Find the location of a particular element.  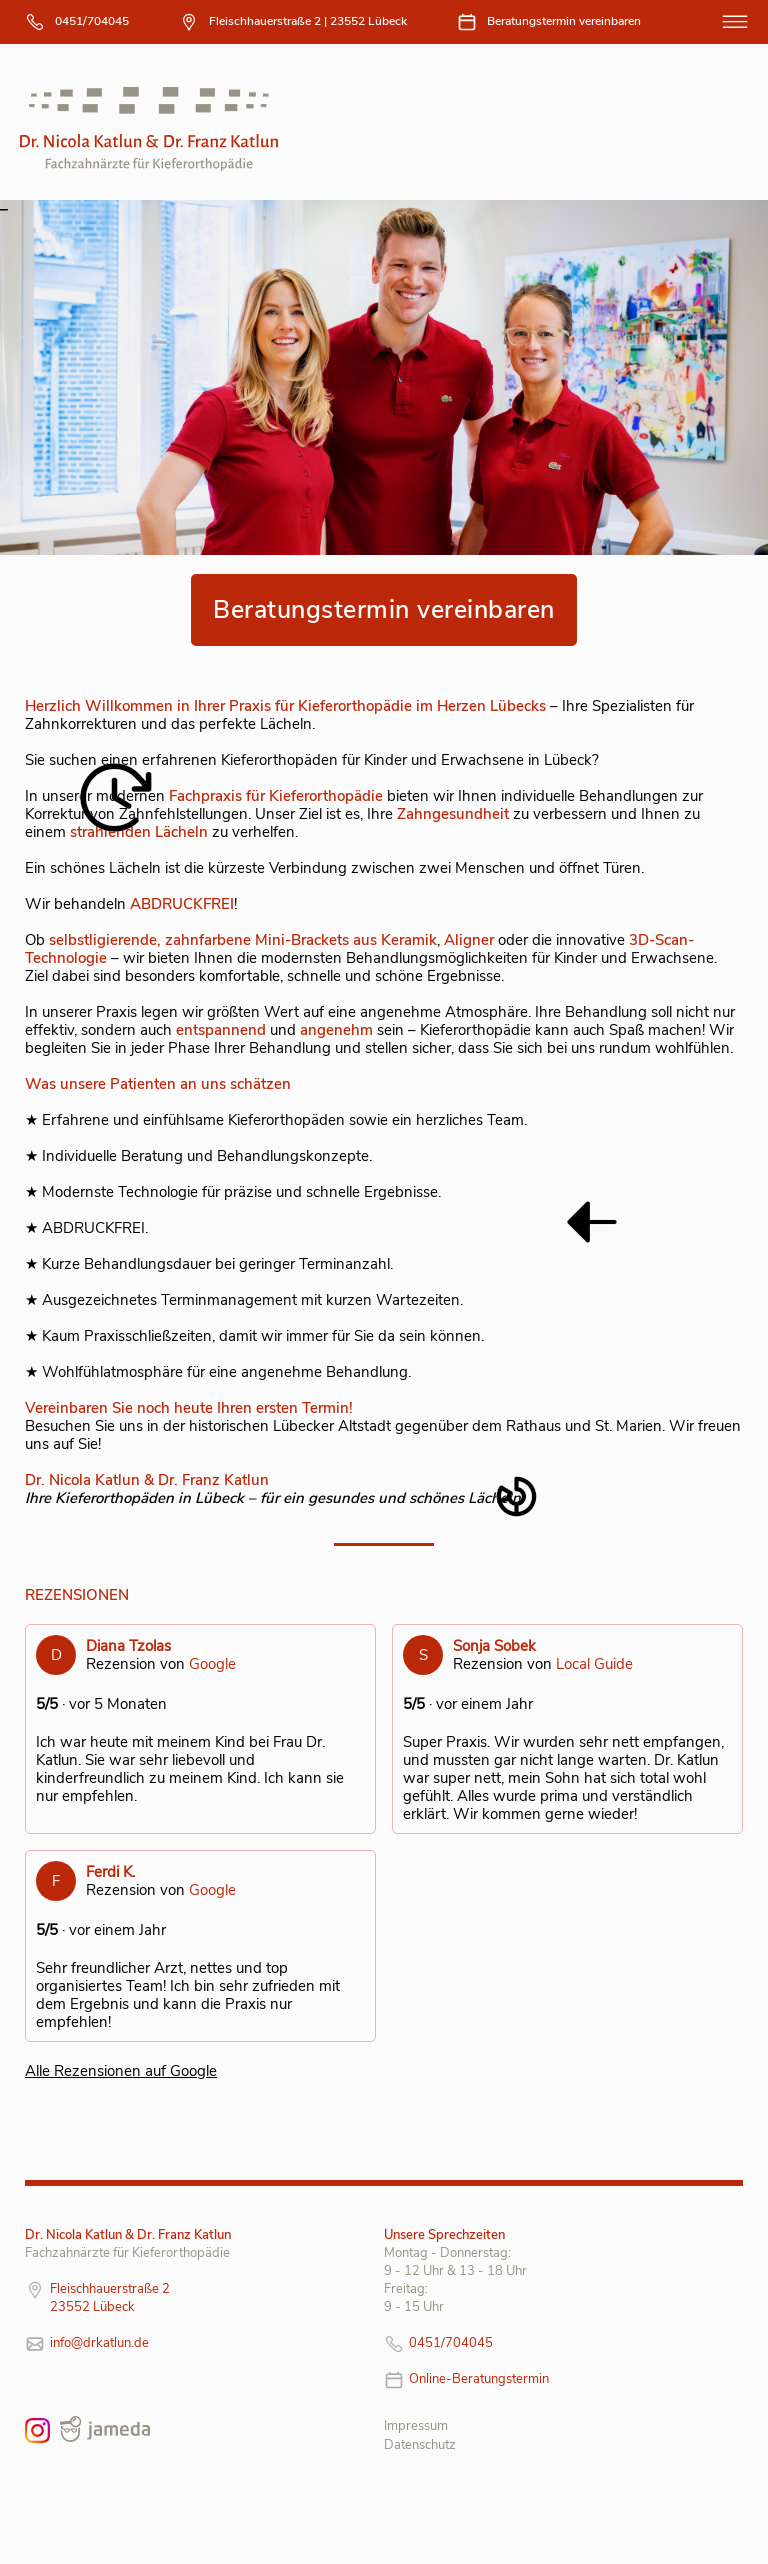

go back to the previous screen is located at coordinates (592, 1222).